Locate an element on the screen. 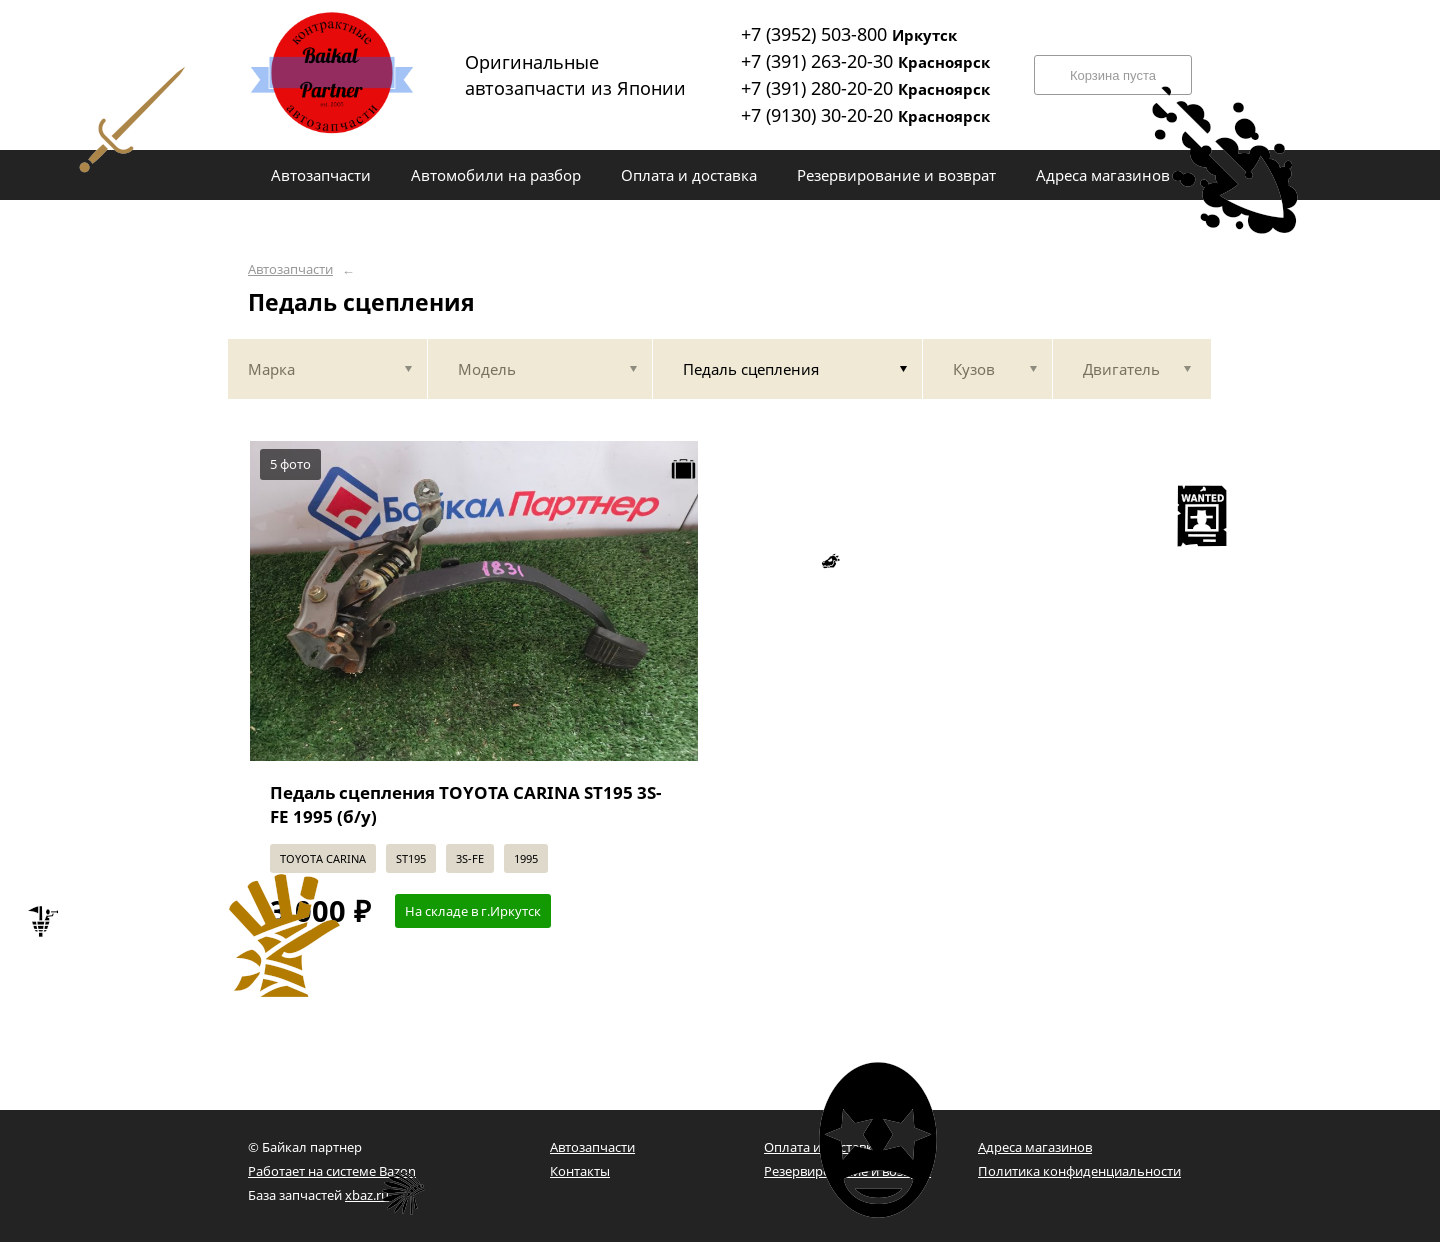 Image resolution: width=1440 pixels, height=1242 pixels. access first aid or injury reporting is located at coordinates (284, 935).